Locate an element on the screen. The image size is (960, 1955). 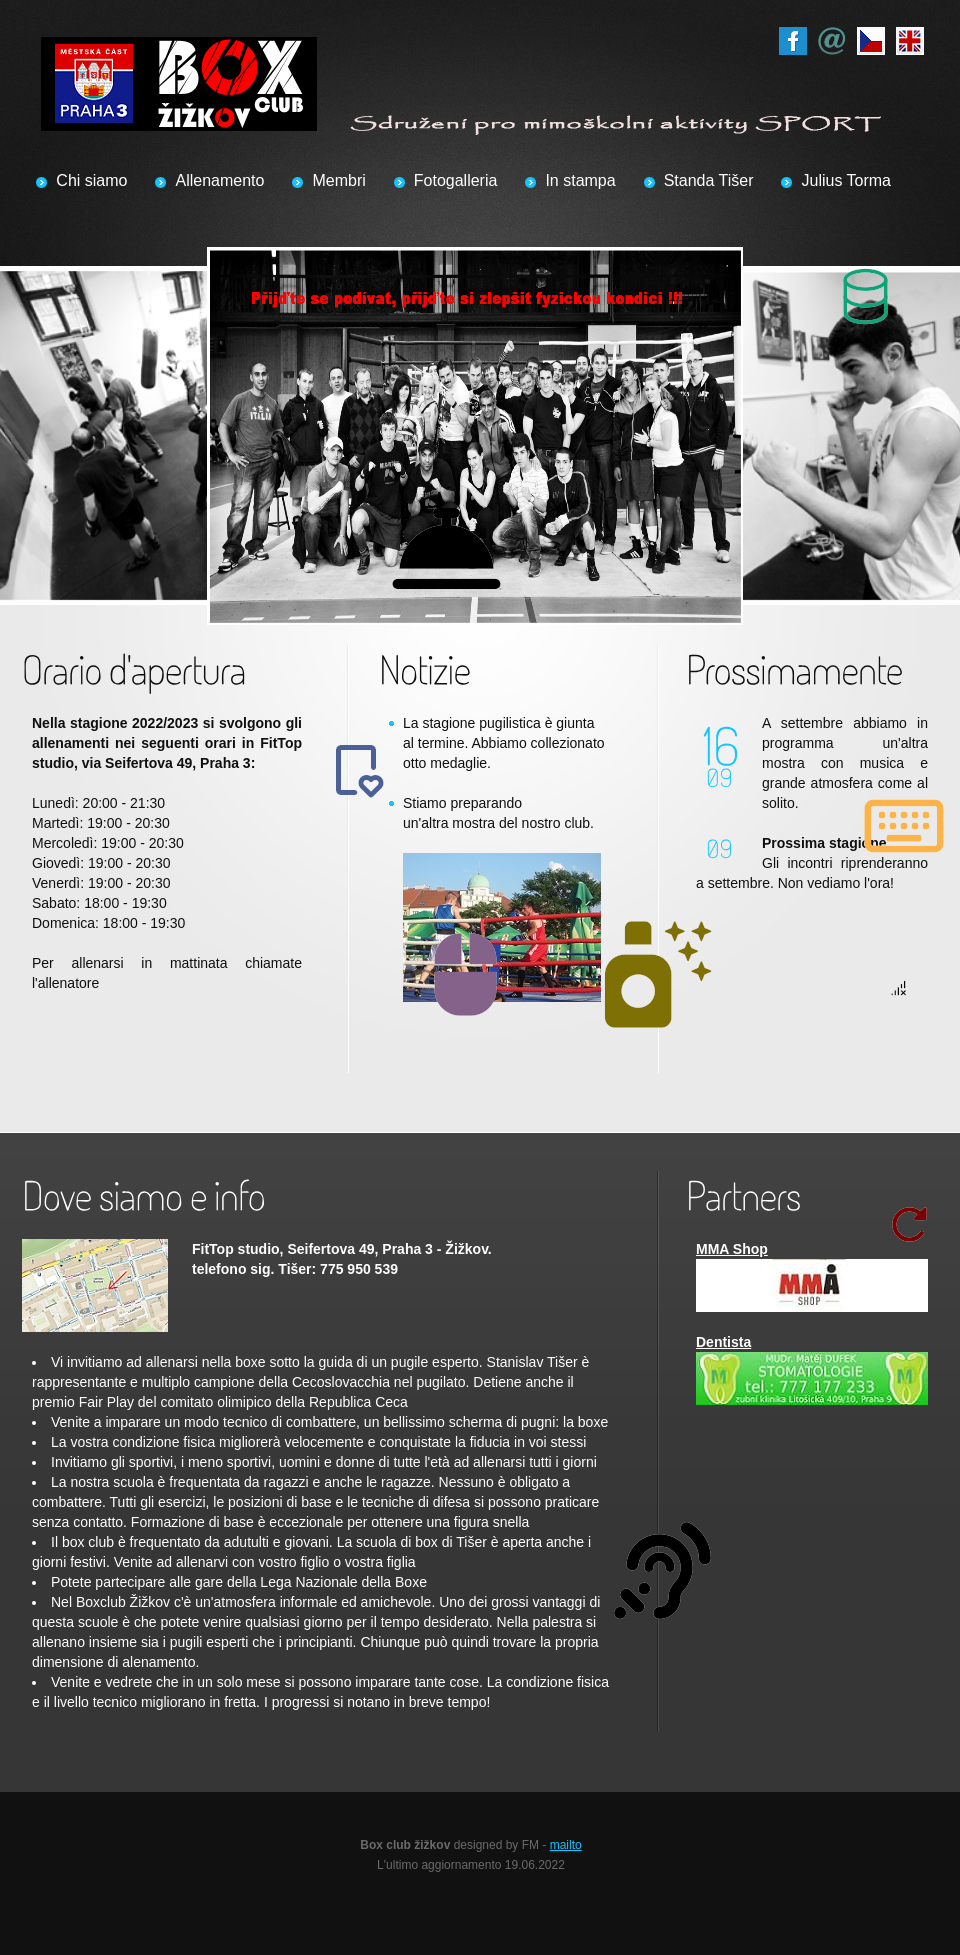
request concierge or front desk assistance is located at coordinates (446, 548).